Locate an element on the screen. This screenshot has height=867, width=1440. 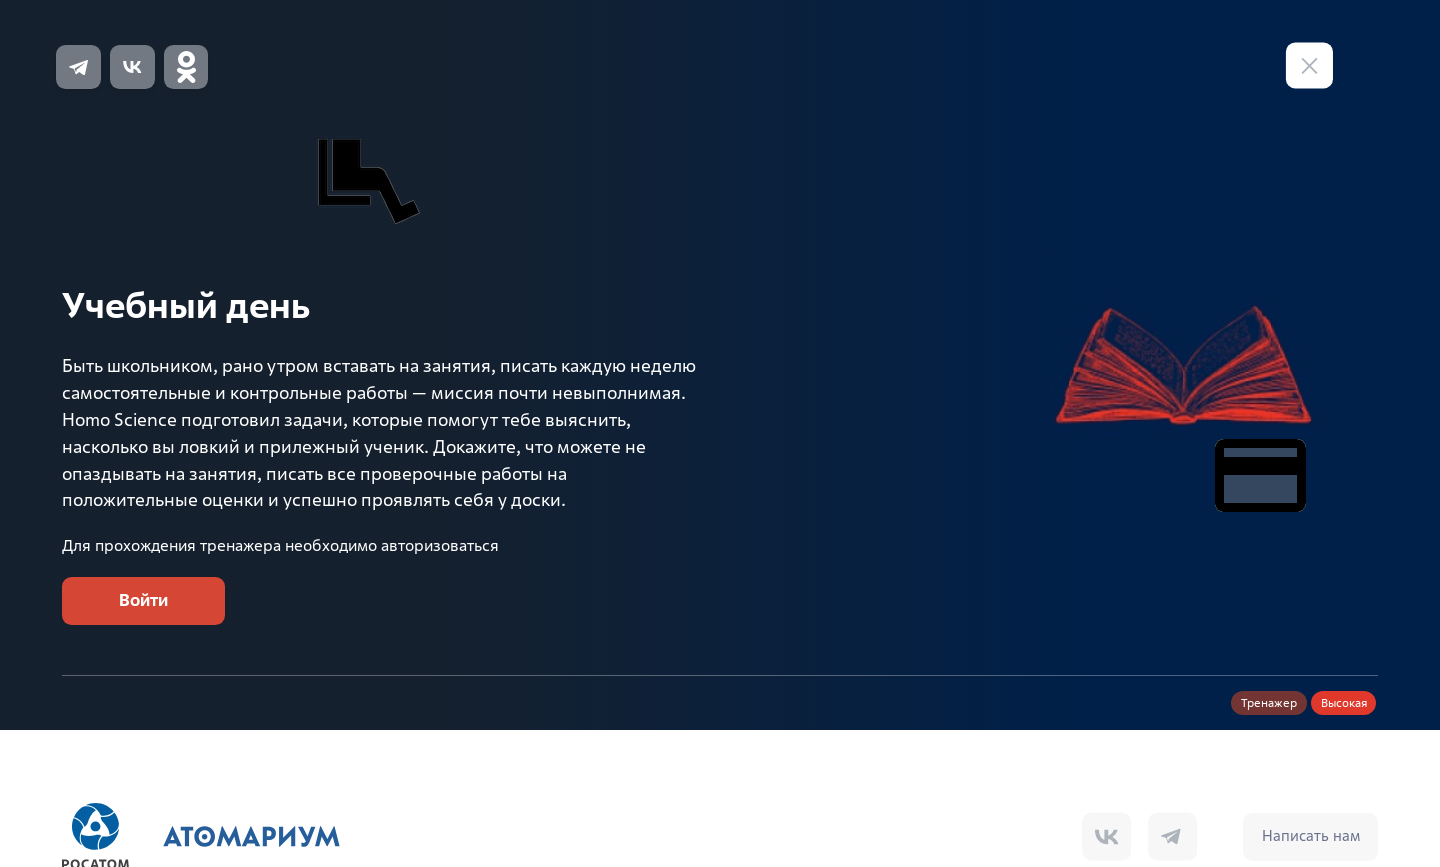
select extra legroom seat option is located at coordinates (365, 181).